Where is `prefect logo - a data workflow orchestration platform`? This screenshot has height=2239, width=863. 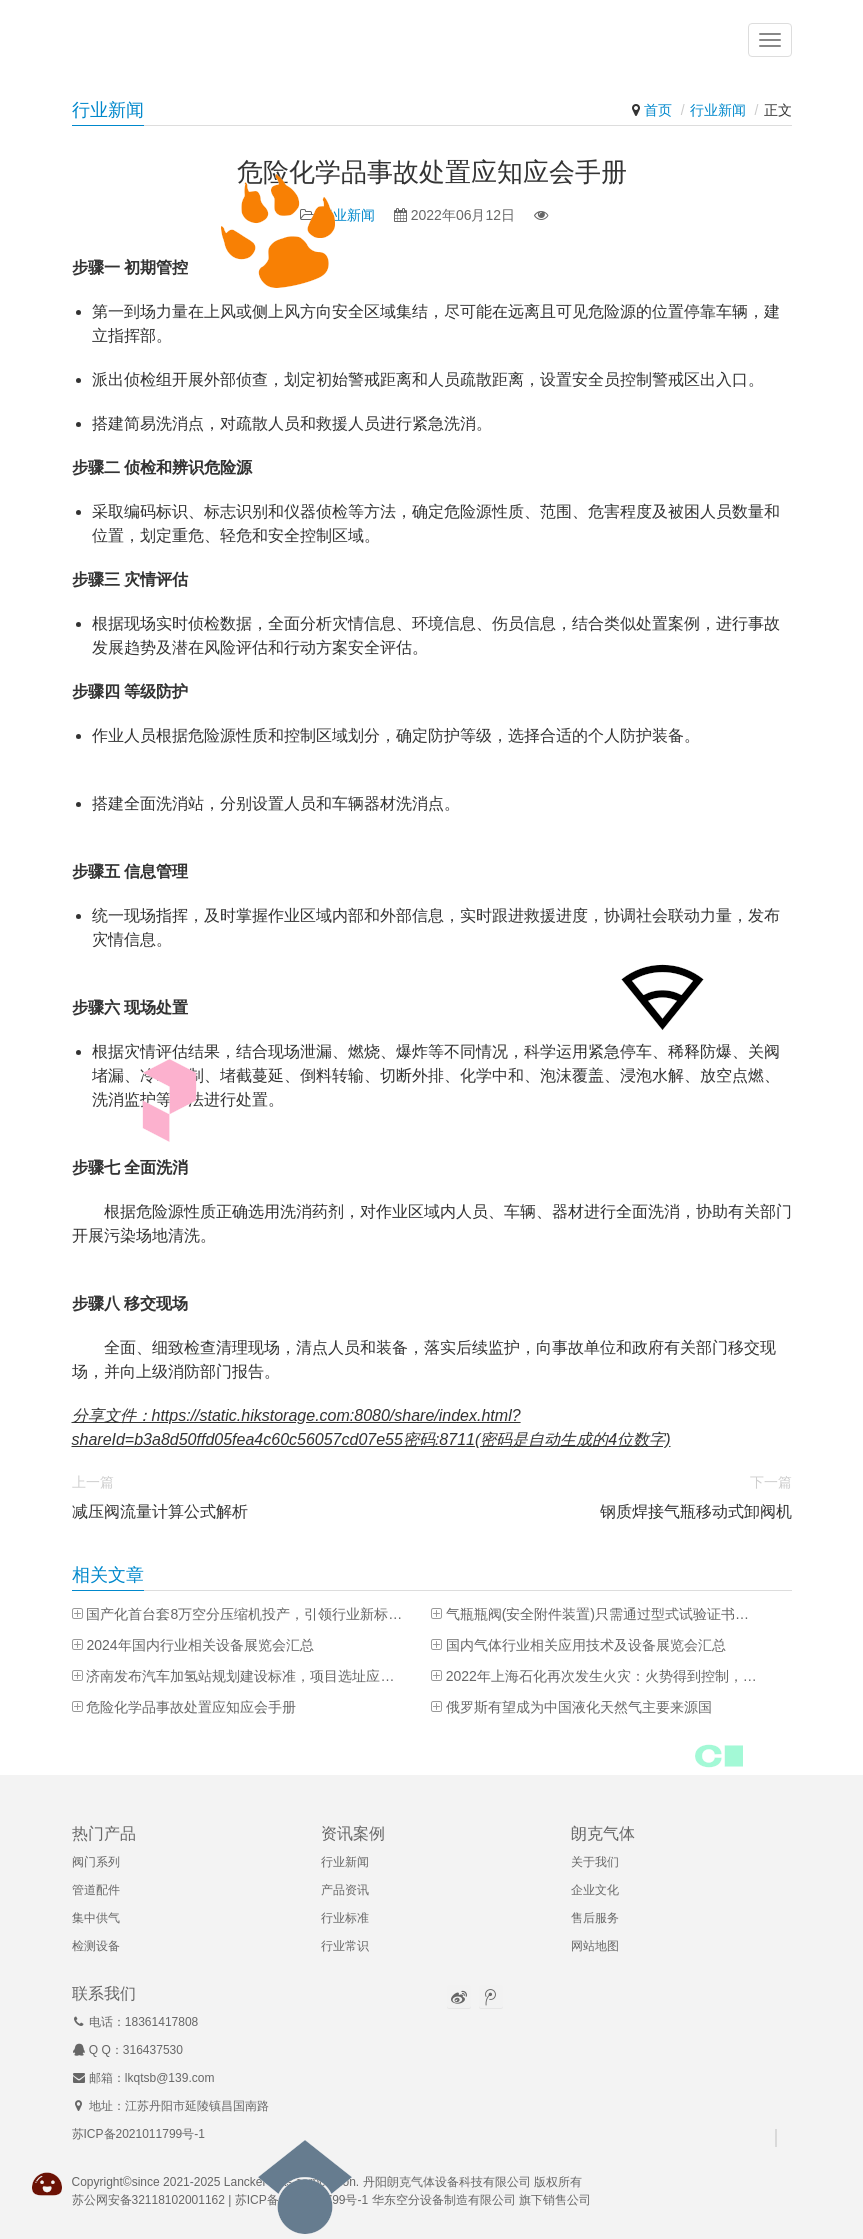 prefect logo - a data workflow orchestration platform is located at coordinates (169, 1100).